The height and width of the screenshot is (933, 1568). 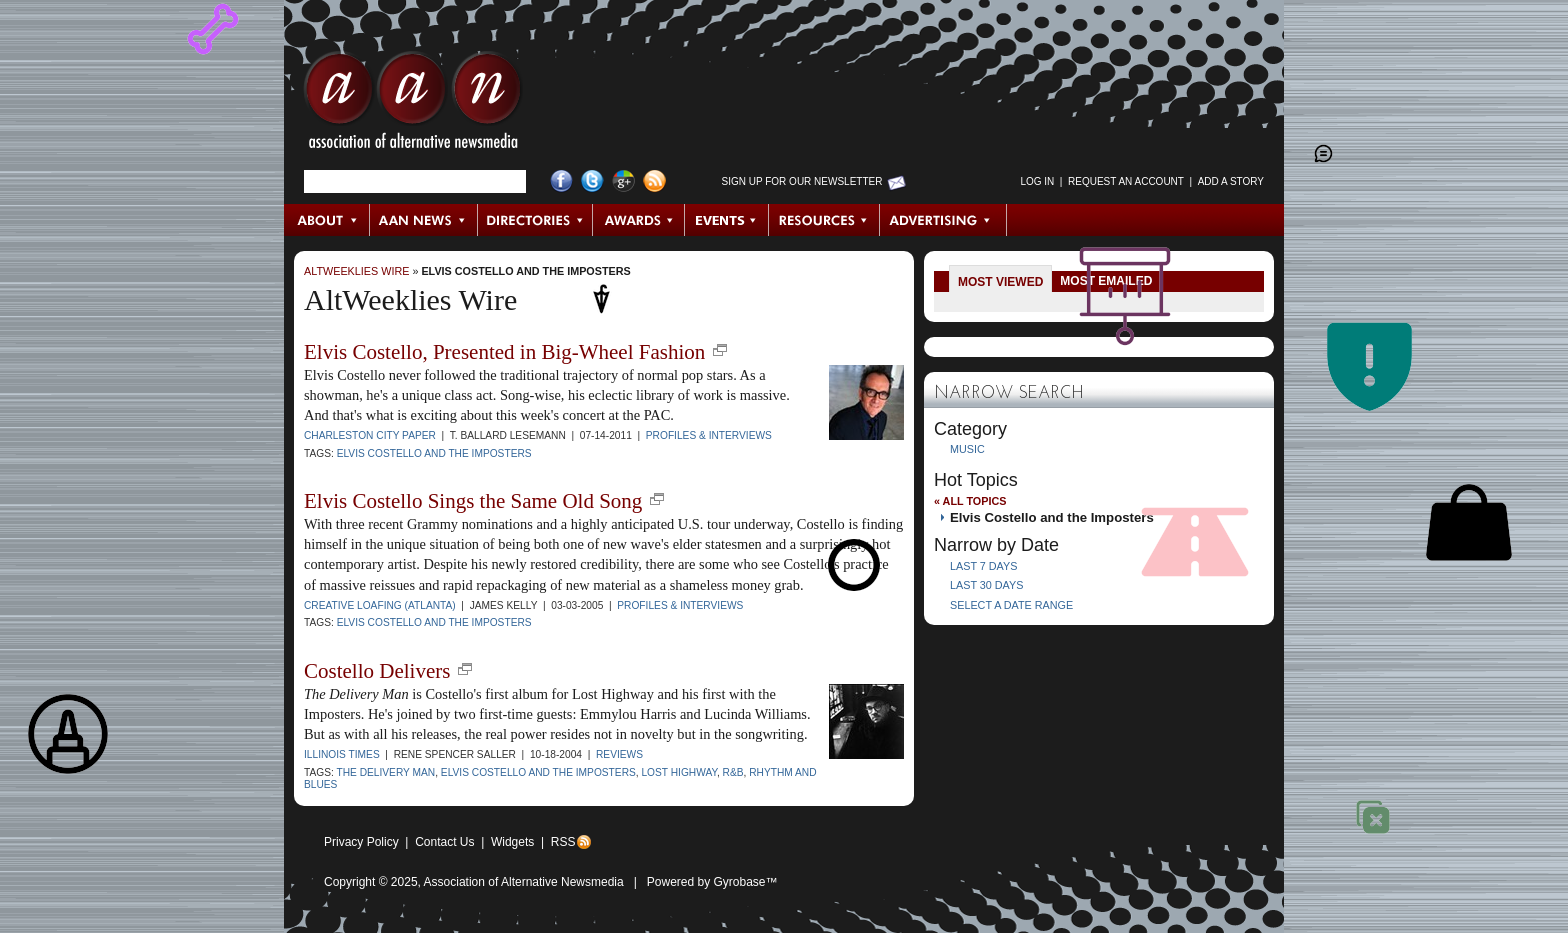 I want to click on select marker or highlighter tool, so click(x=68, y=734).